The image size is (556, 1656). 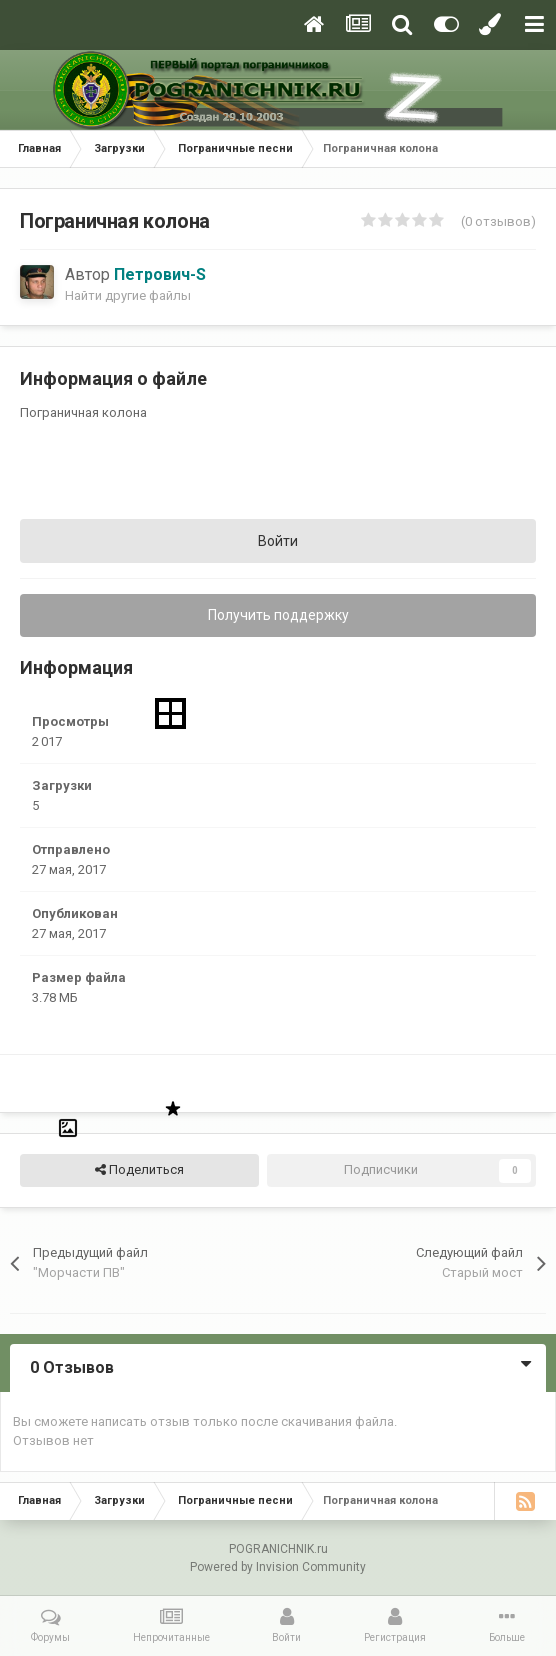 I want to click on toggle all borders on a table or cell, so click(x=170, y=713).